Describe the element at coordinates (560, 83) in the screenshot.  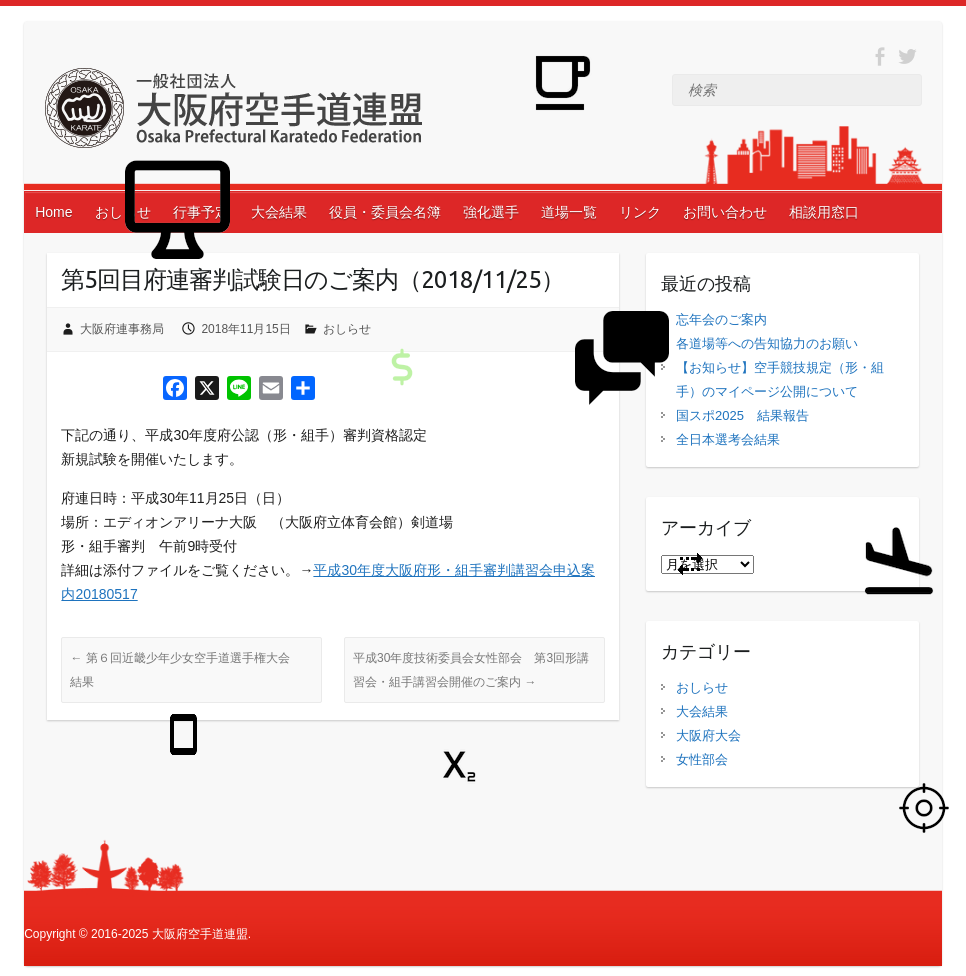
I see `access café or coffee shop locations` at that location.